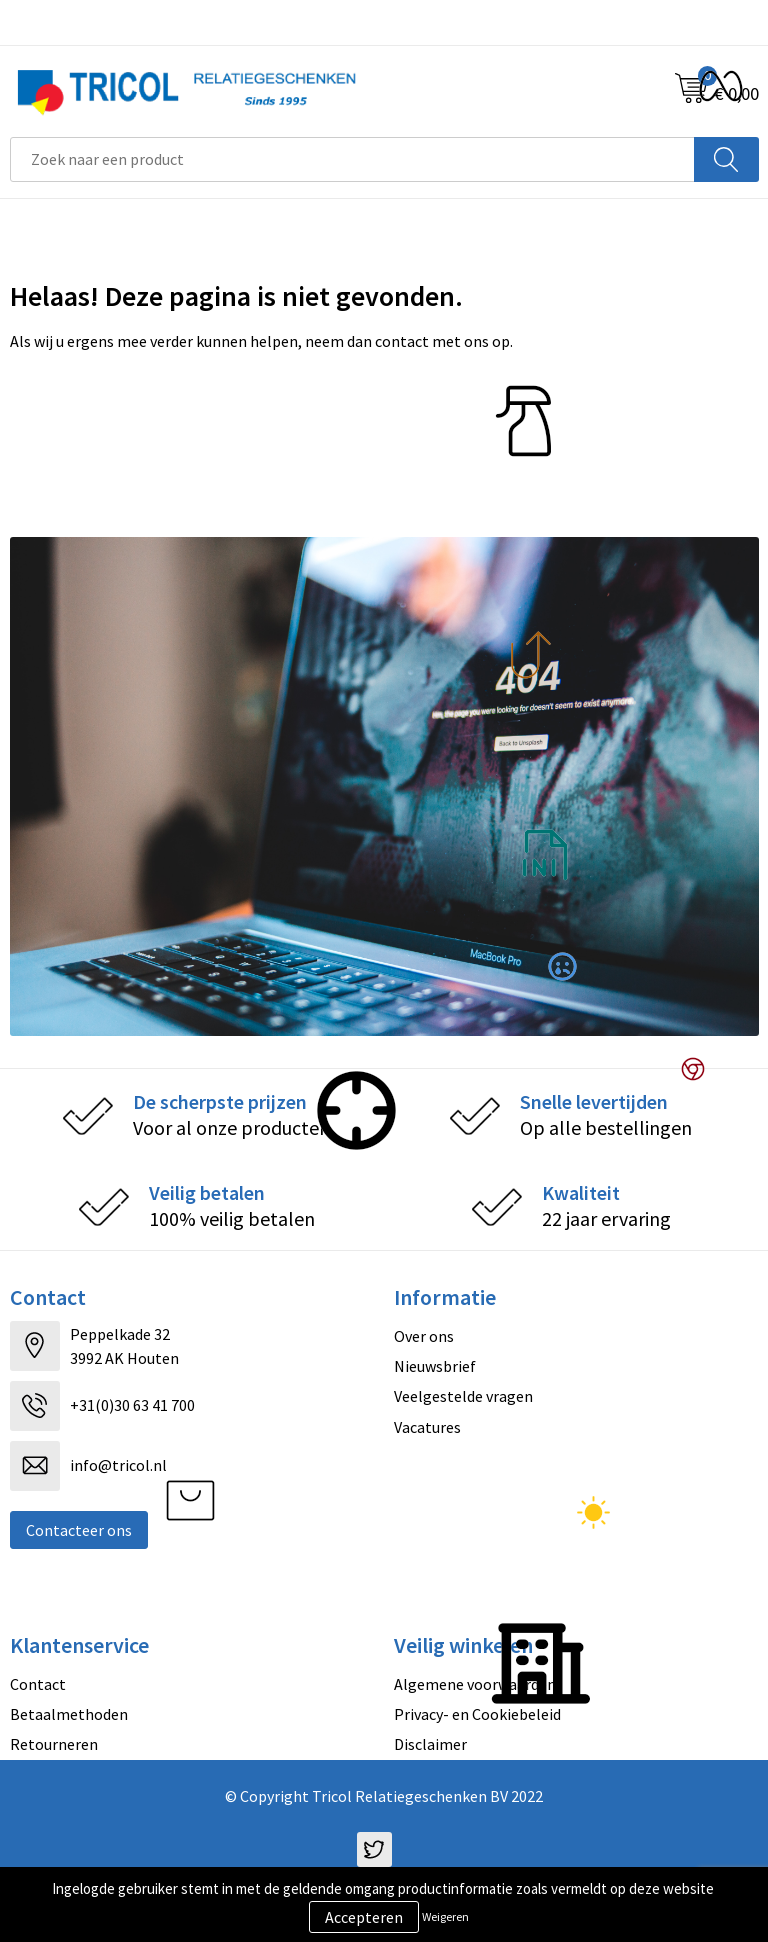 This screenshot has width=768, height=1942. What do you see at coordinates (562, 966) in the screenshot?
I see `indicates a sad or negative emotional state` at bounding box center [562, 966].